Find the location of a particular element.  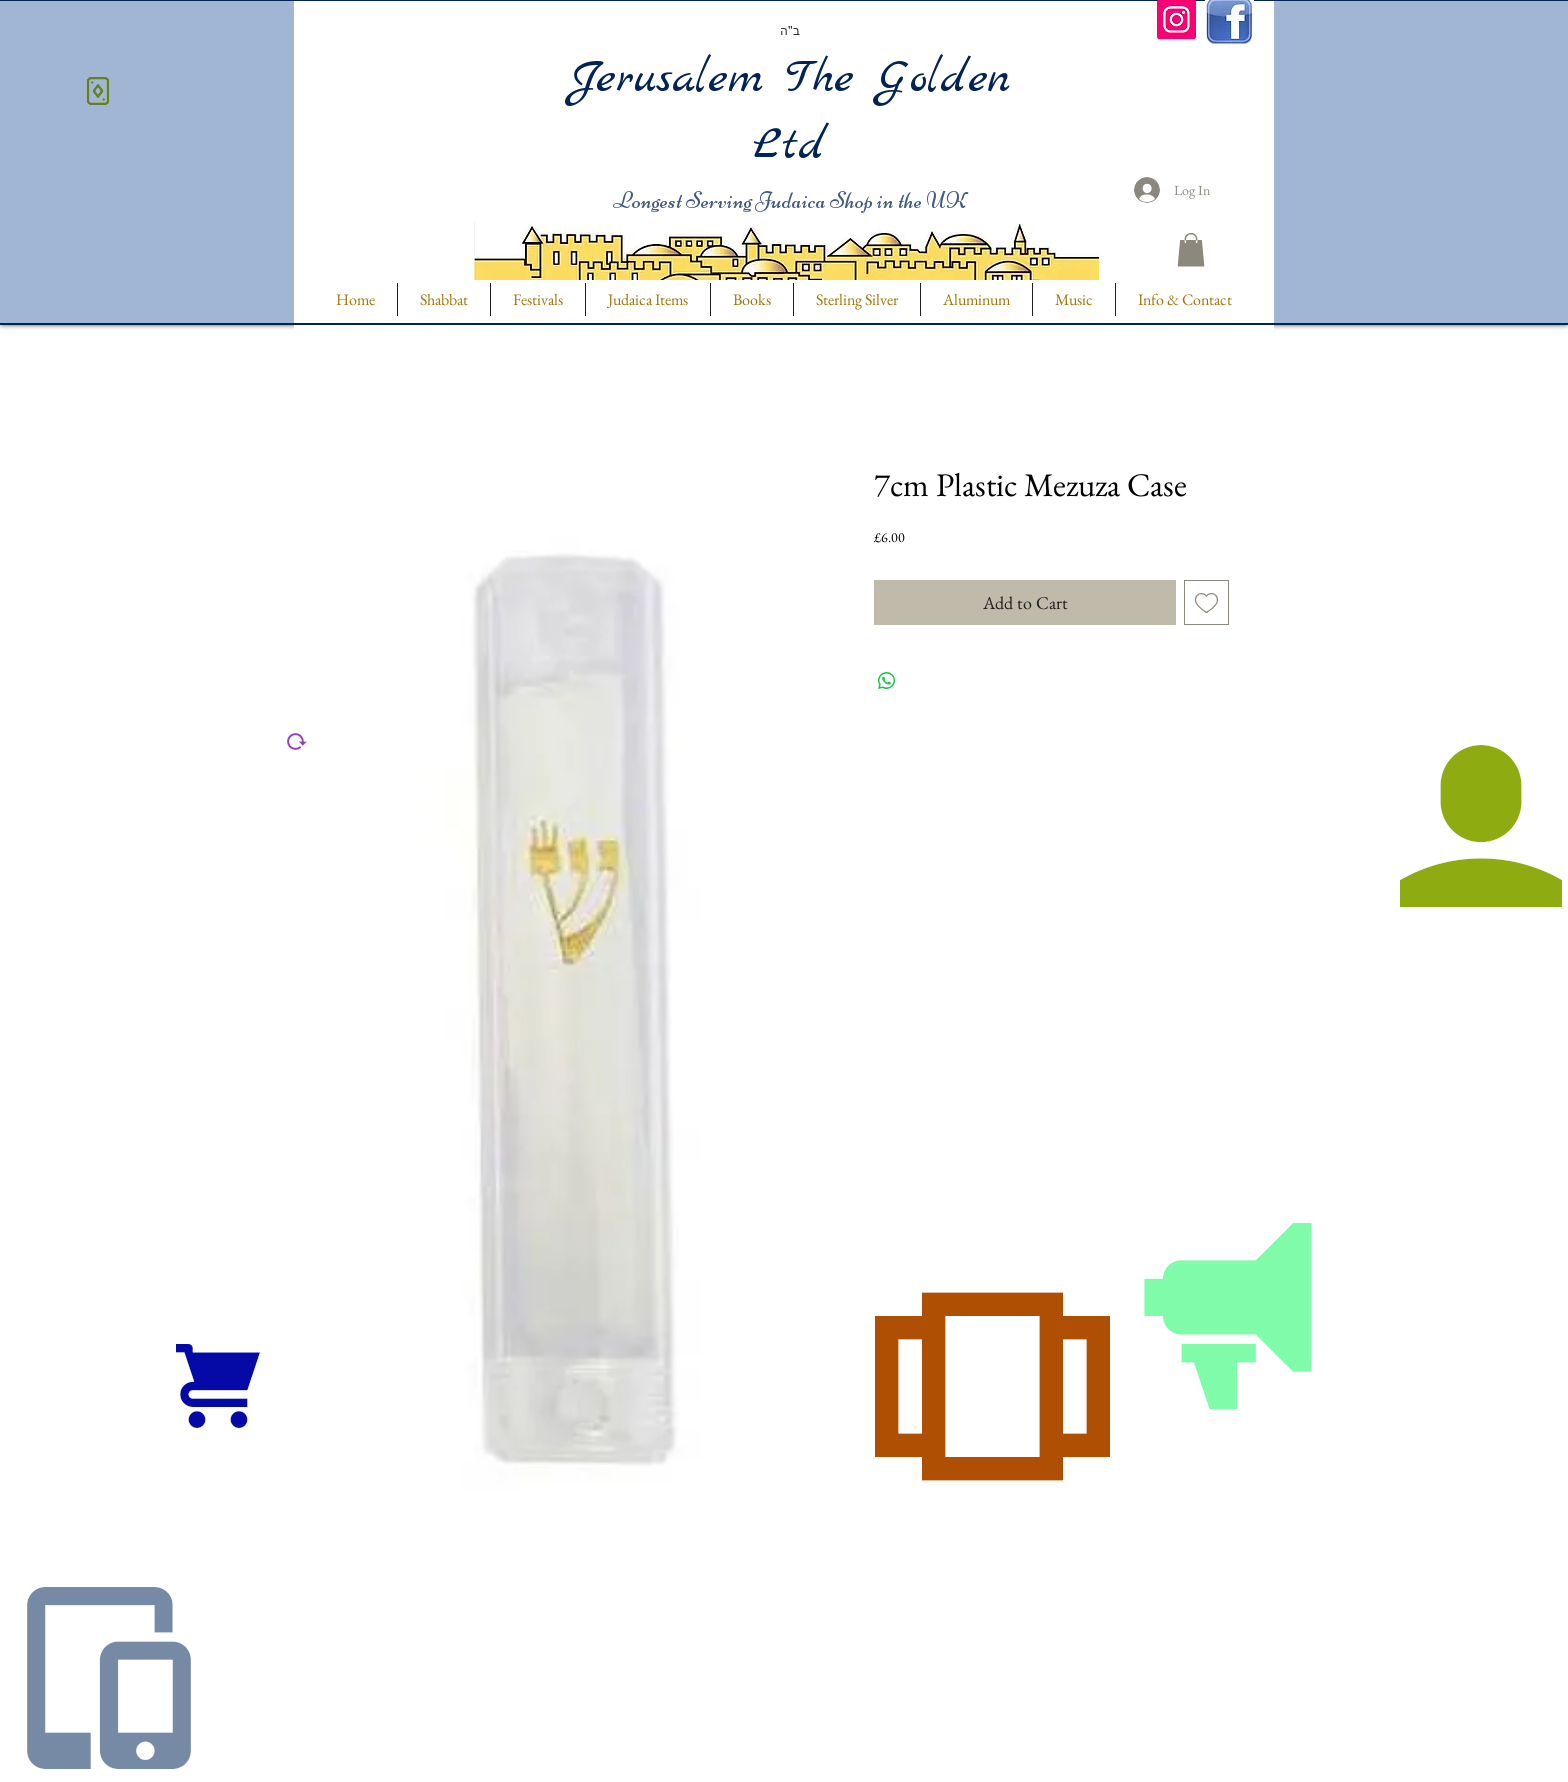

refresh the current page or content is located at coordinates (296, 741).